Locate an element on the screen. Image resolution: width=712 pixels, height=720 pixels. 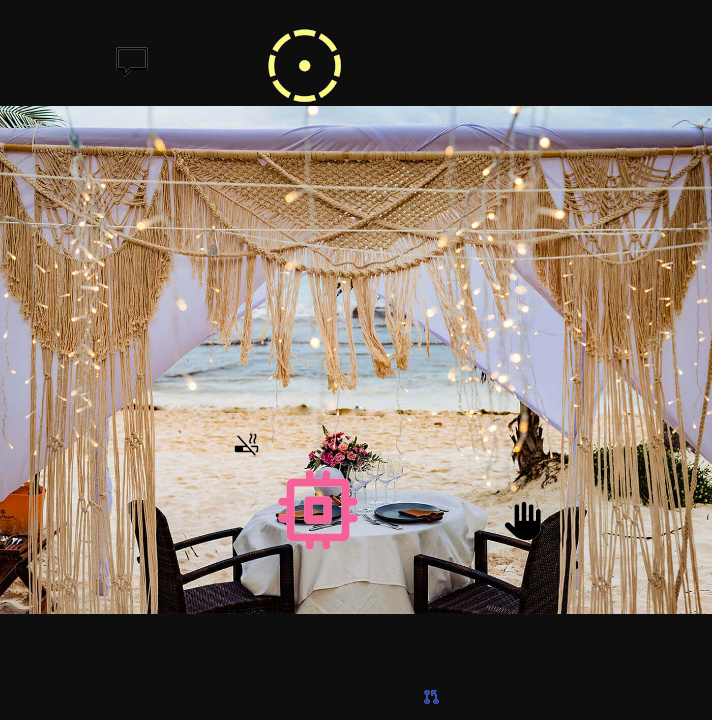
create a new pull request is located at coordinates (431, 697).